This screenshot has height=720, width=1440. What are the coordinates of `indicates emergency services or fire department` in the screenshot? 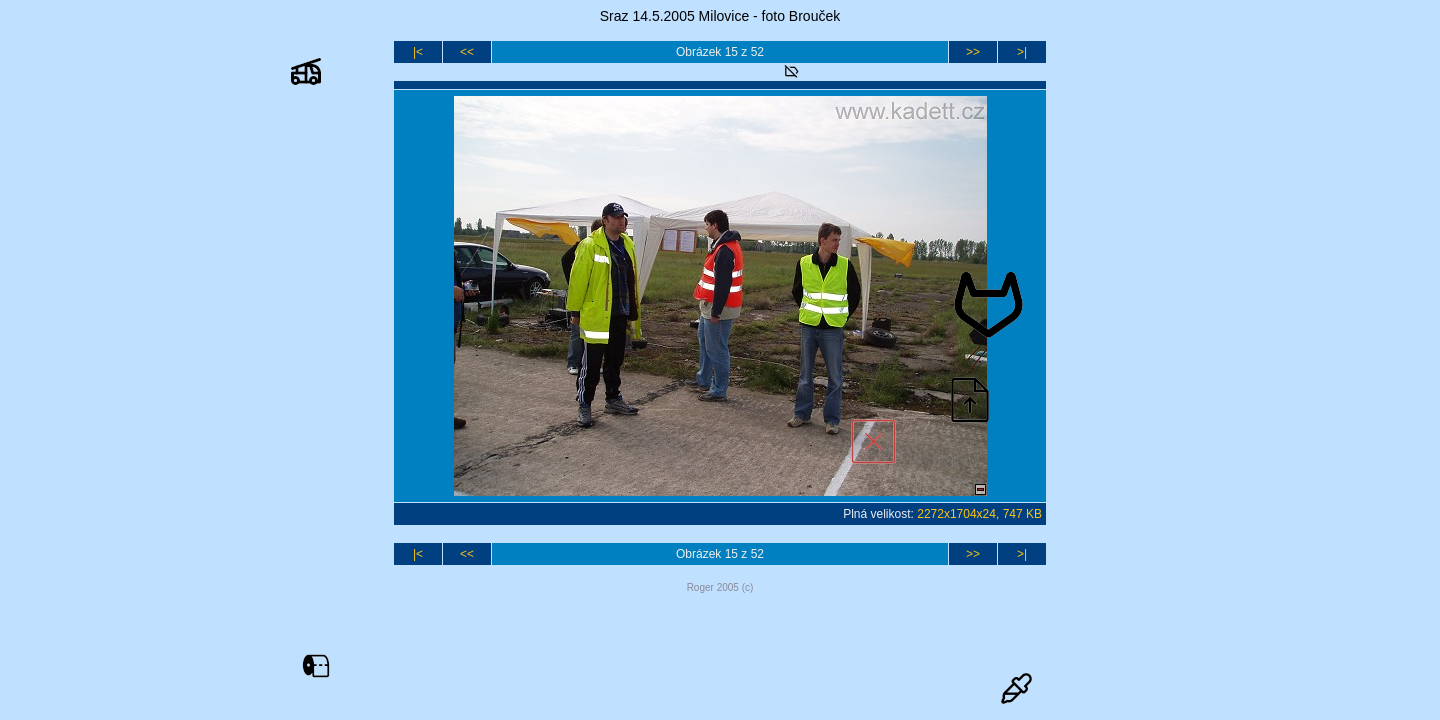 It's located at (306, 73).